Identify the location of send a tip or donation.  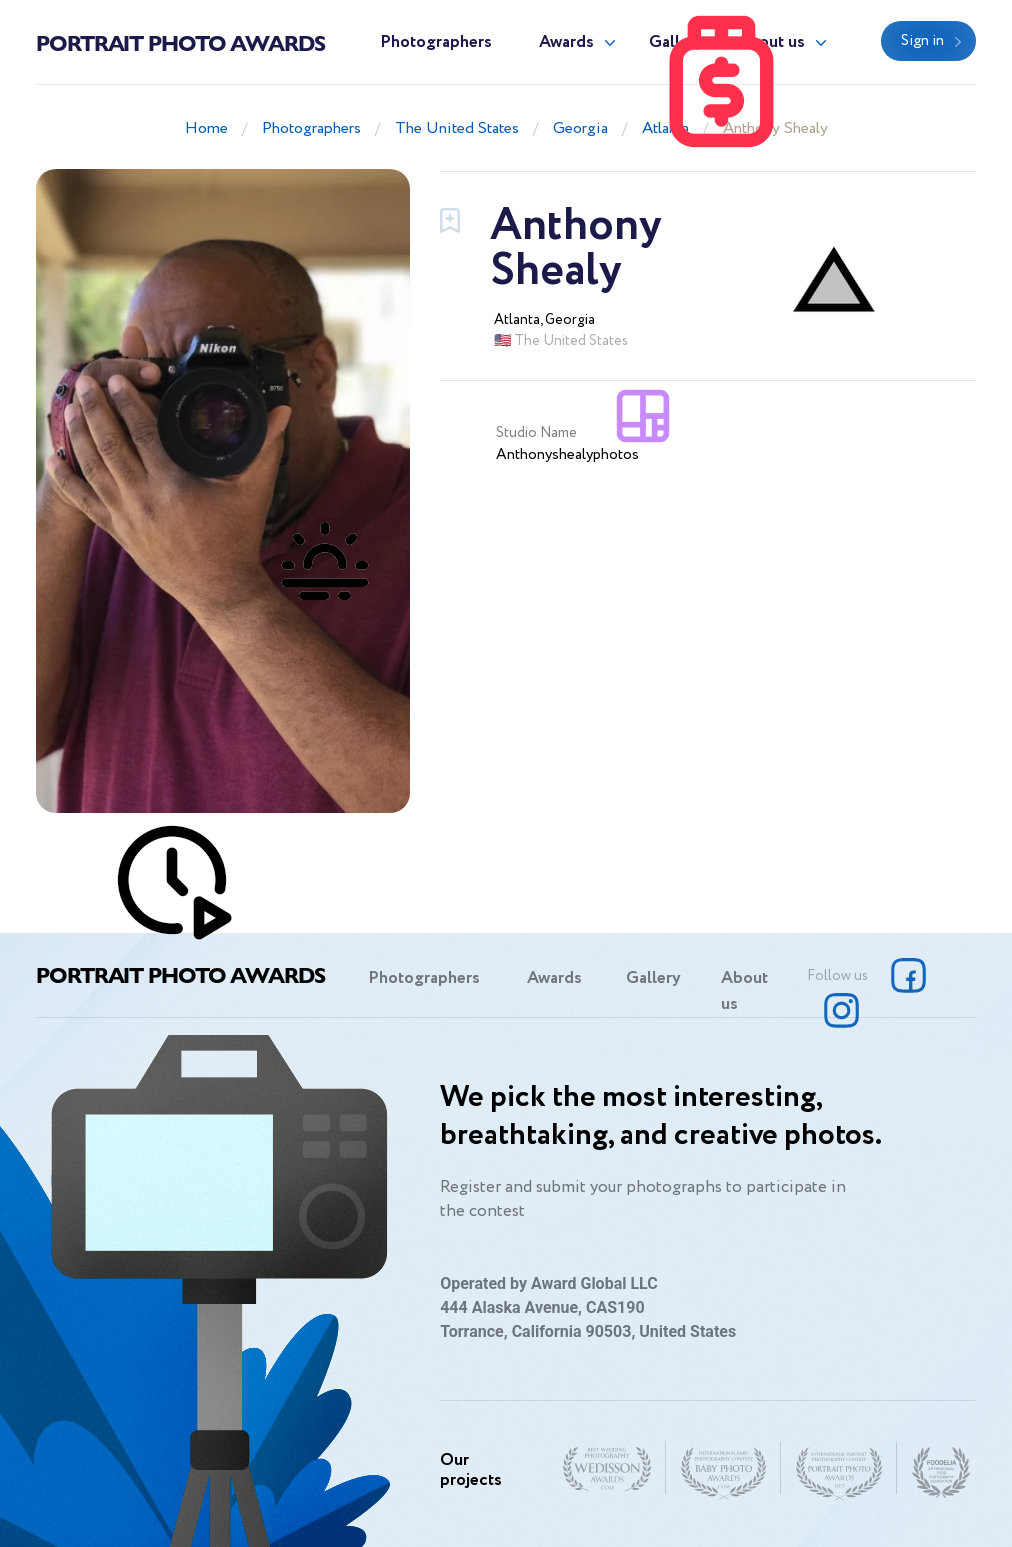
(721, 81).